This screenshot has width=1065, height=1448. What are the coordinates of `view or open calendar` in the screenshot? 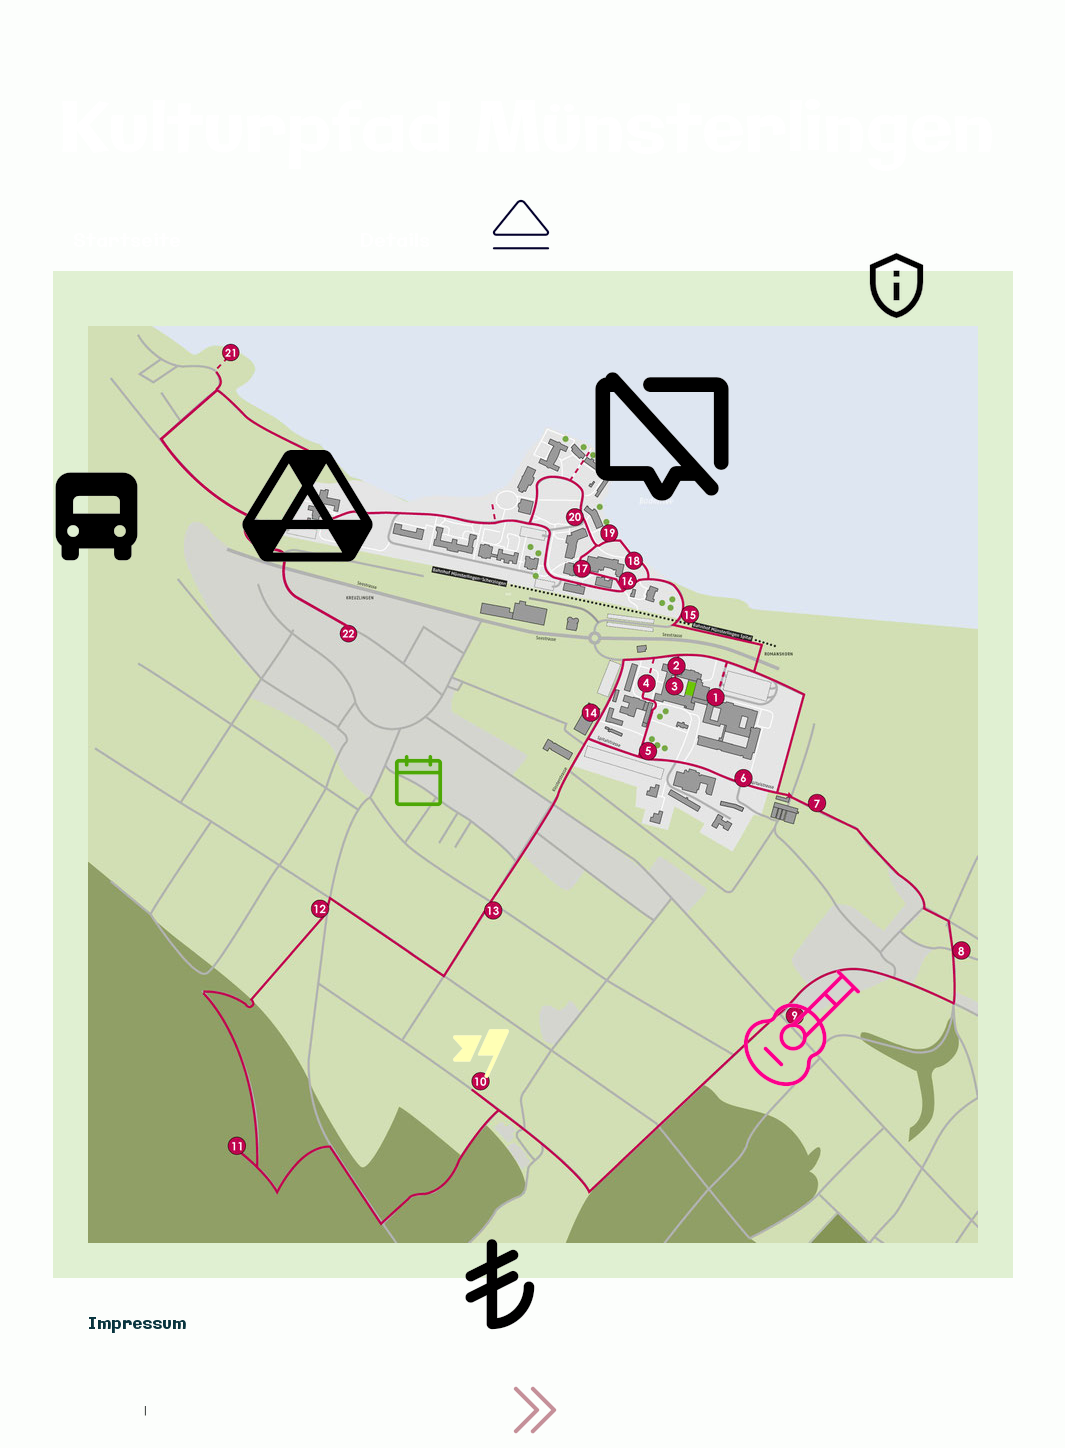 It's located at (418, 782).